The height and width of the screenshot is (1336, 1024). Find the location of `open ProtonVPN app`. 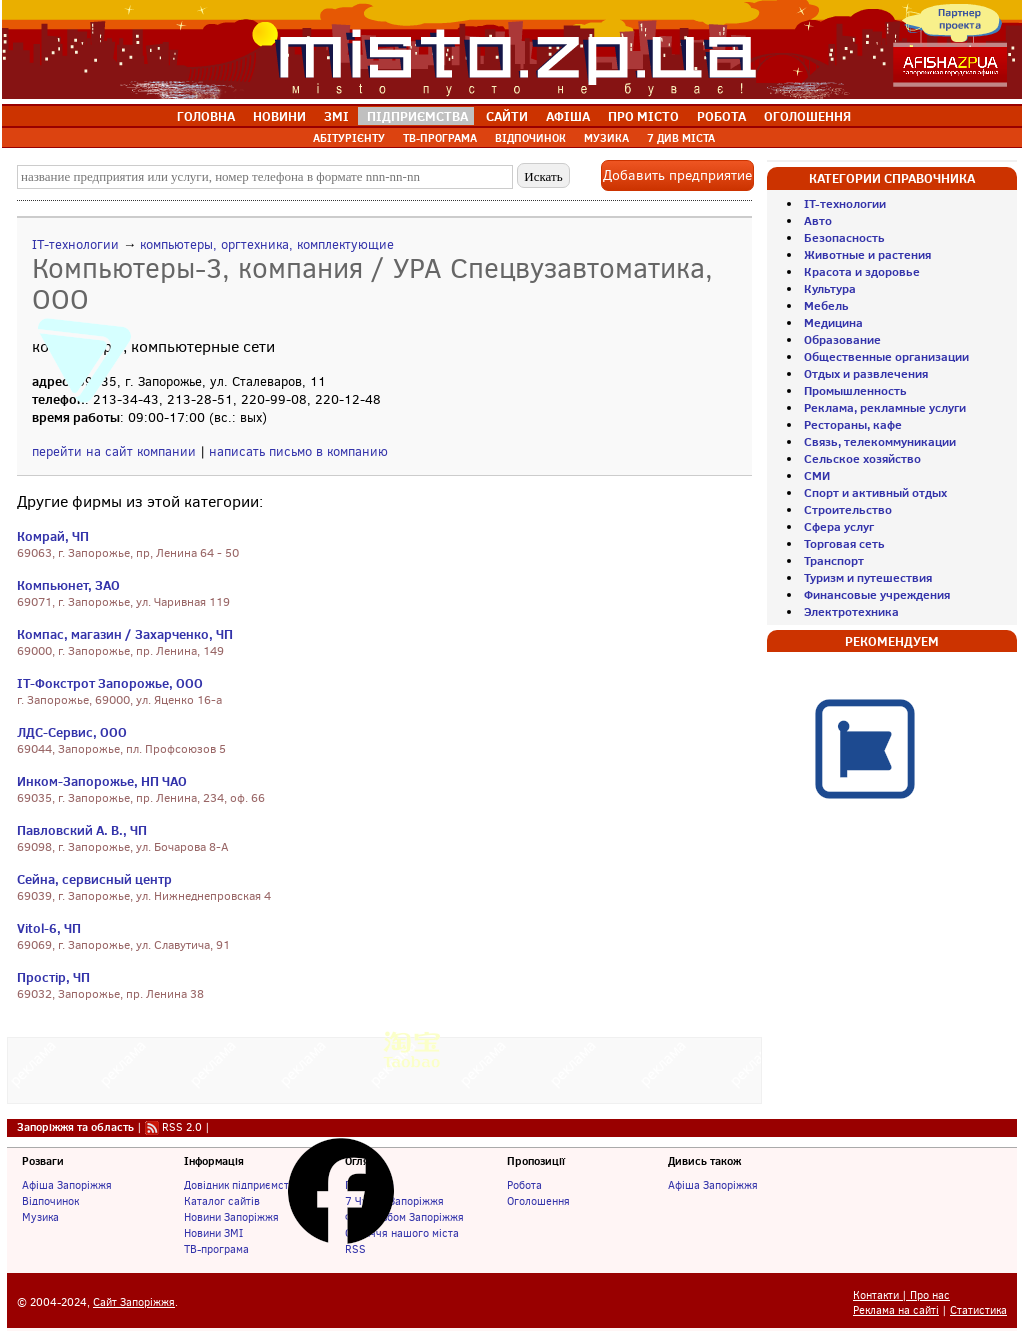

open ProtonVPN app is located at coordinates (84, 360).